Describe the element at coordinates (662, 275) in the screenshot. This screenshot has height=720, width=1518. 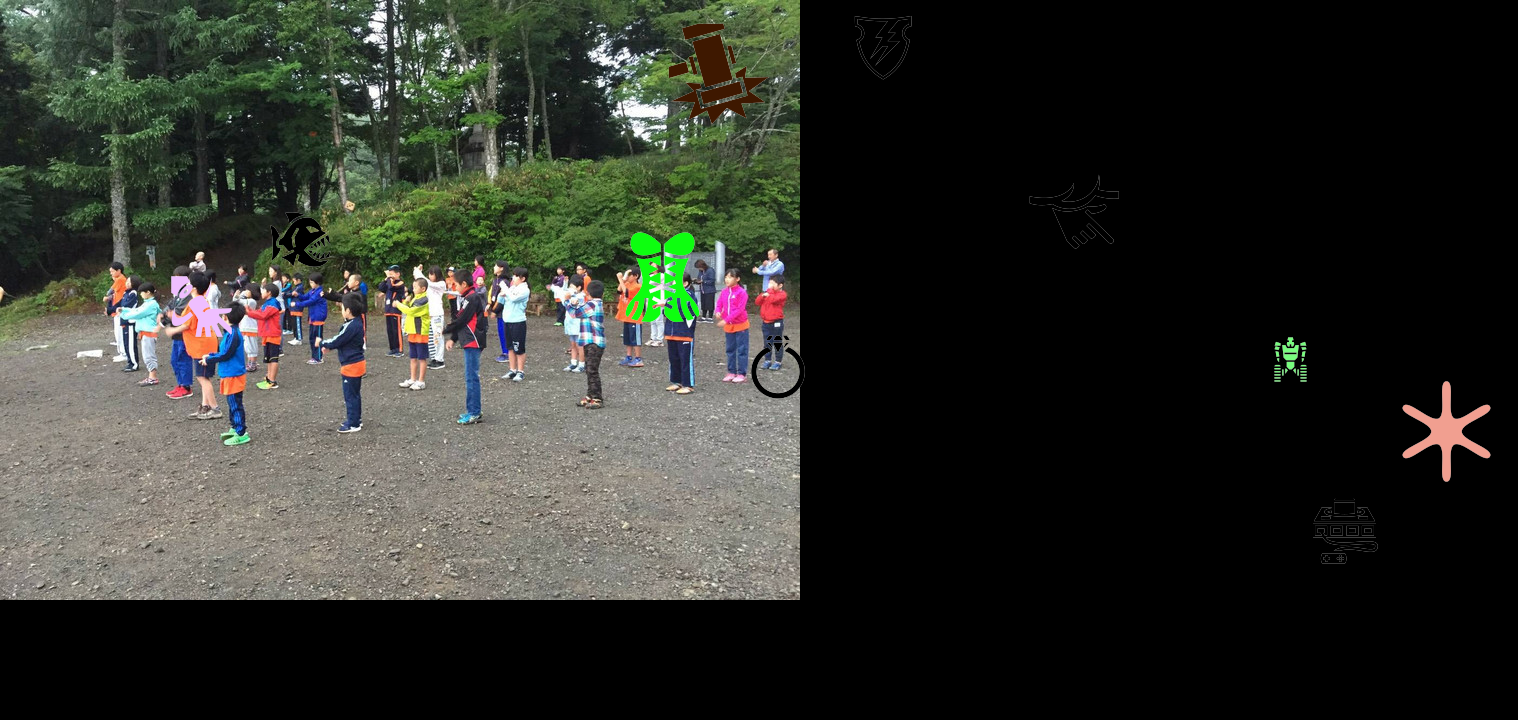
I see `select corset clothing item in game inventory` at that location.